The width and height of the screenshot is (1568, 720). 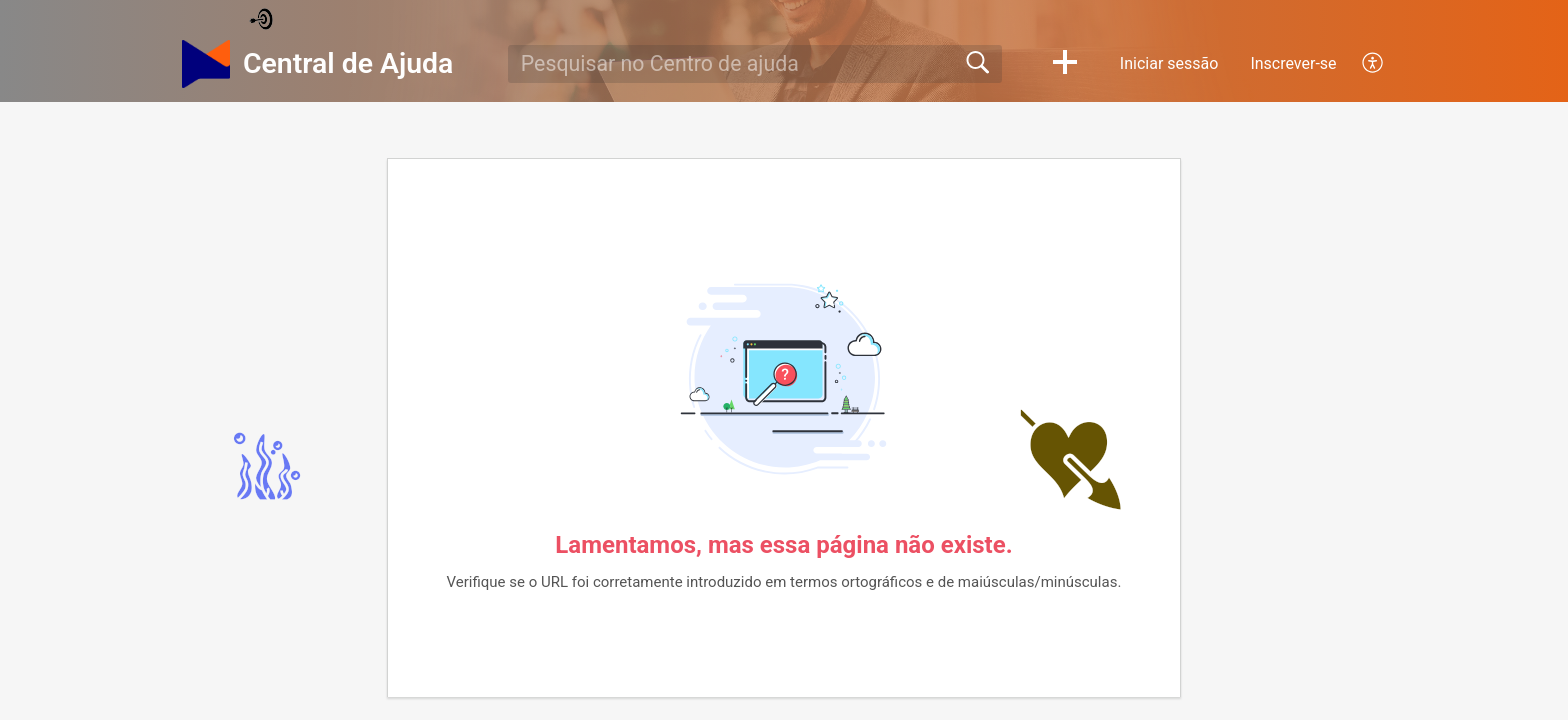 What do you see at coordinates (261, 19) in the screenshot?
I see `set or view your goals` at bounding box center [261, 19].